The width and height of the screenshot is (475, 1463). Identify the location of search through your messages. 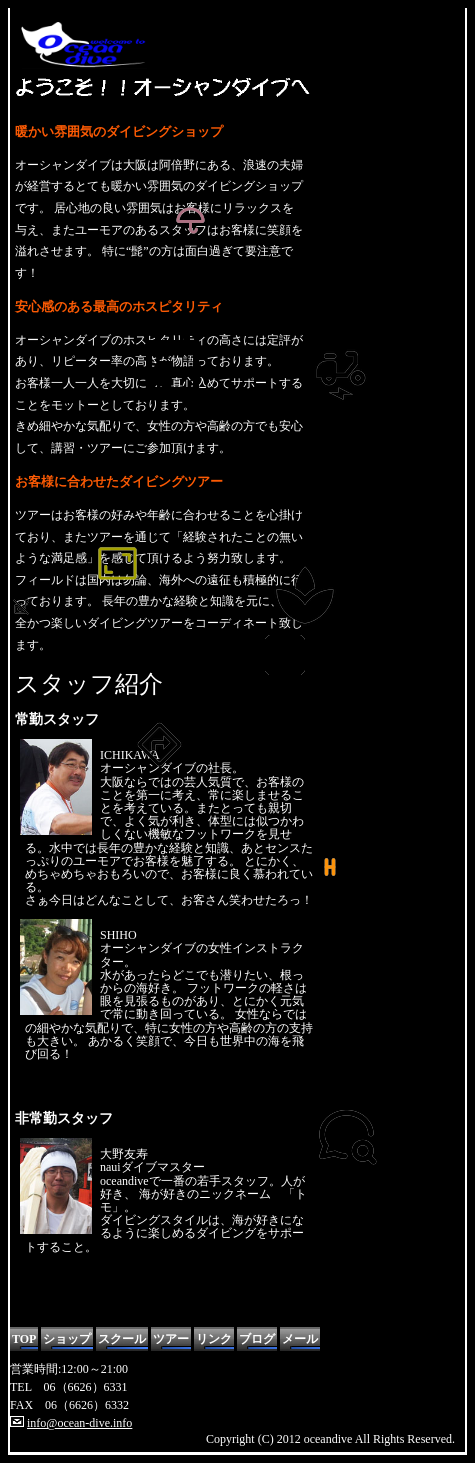
(346, 1134).